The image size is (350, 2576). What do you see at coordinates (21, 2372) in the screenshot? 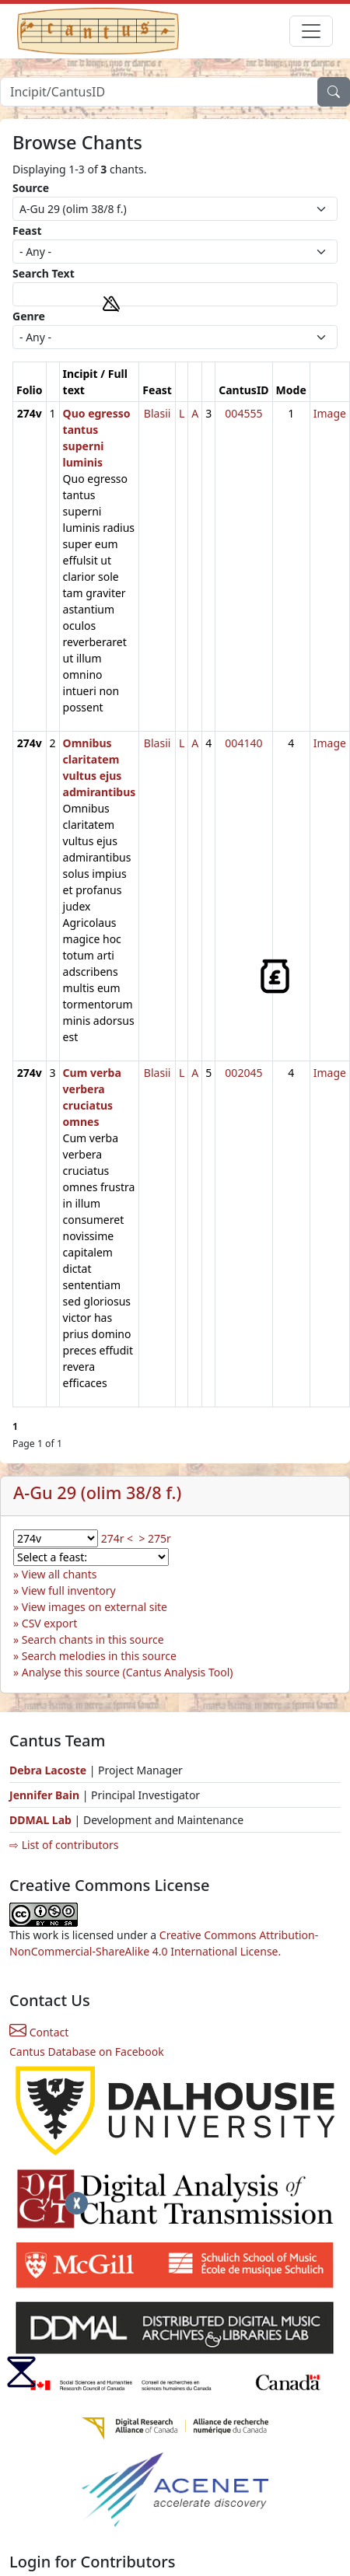
I see `indicates high time remaining` at bounding box center [21, 2372].